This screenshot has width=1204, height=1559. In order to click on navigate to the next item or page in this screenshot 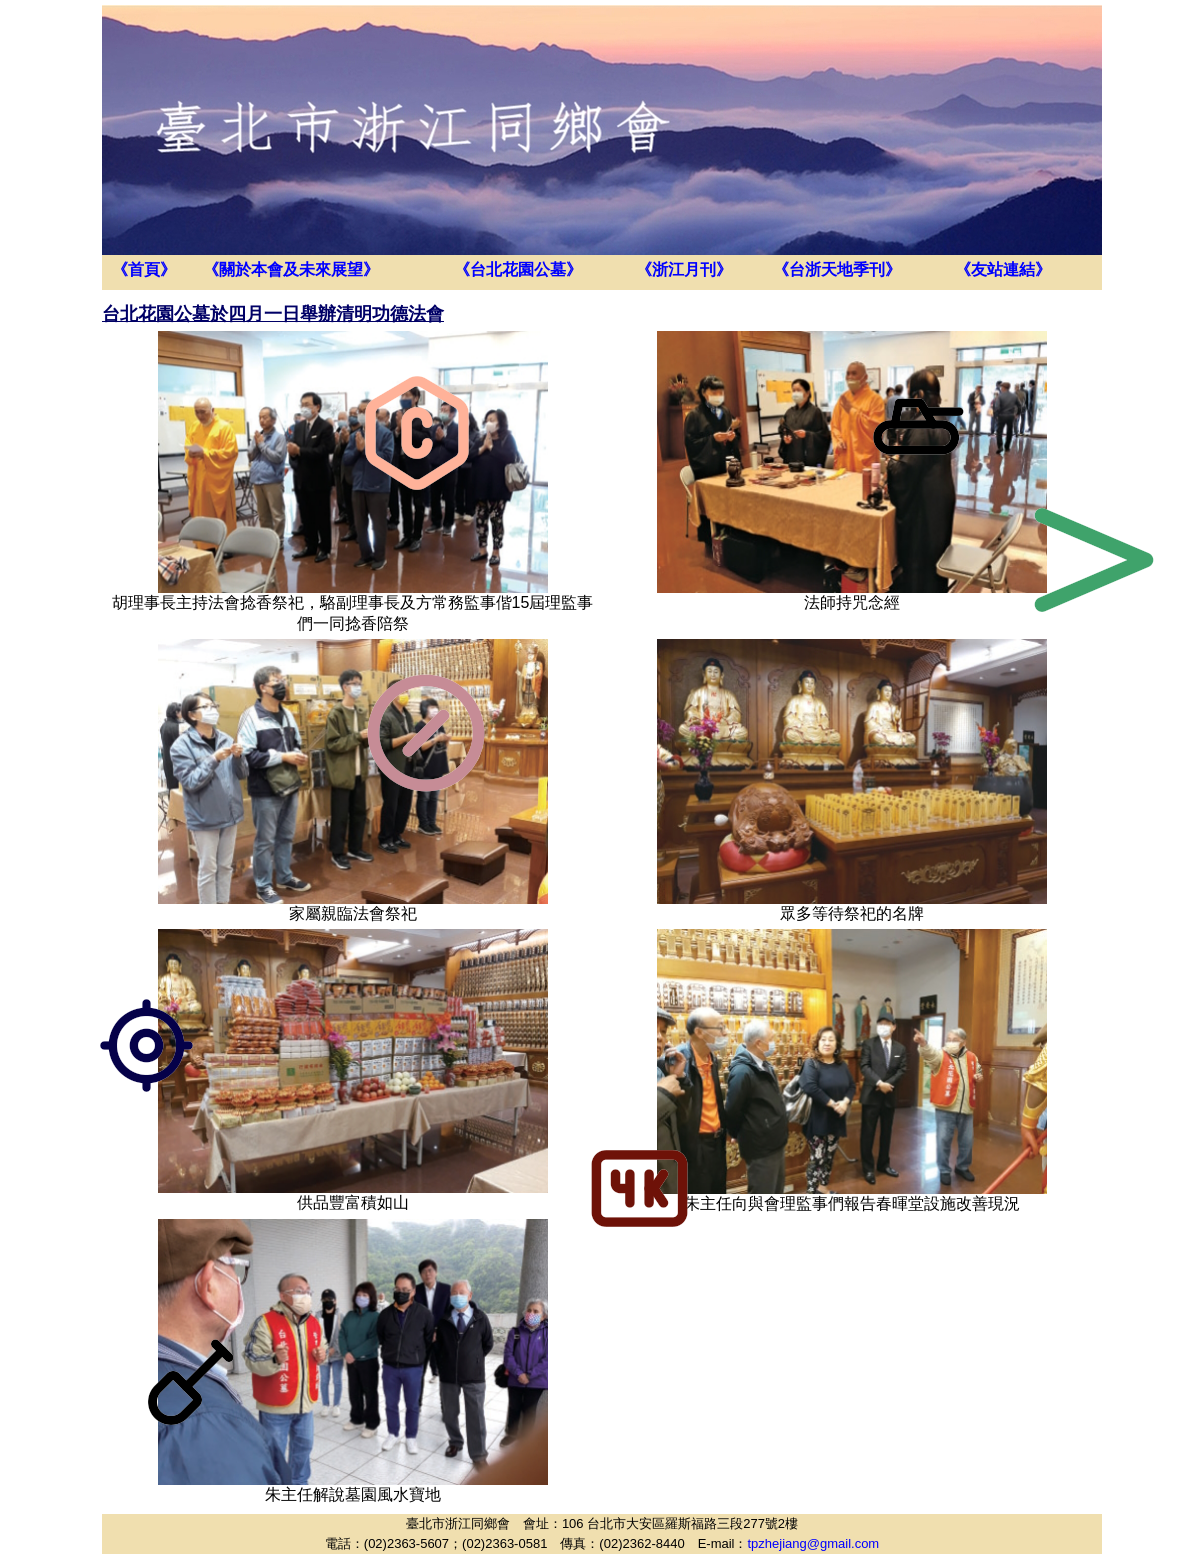, I will do `click(1094, 560)`.